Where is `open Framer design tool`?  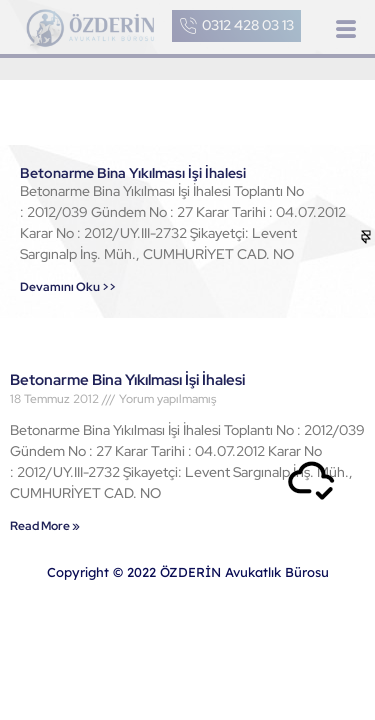 open Framer design tool is located at coordinates (366, 237).